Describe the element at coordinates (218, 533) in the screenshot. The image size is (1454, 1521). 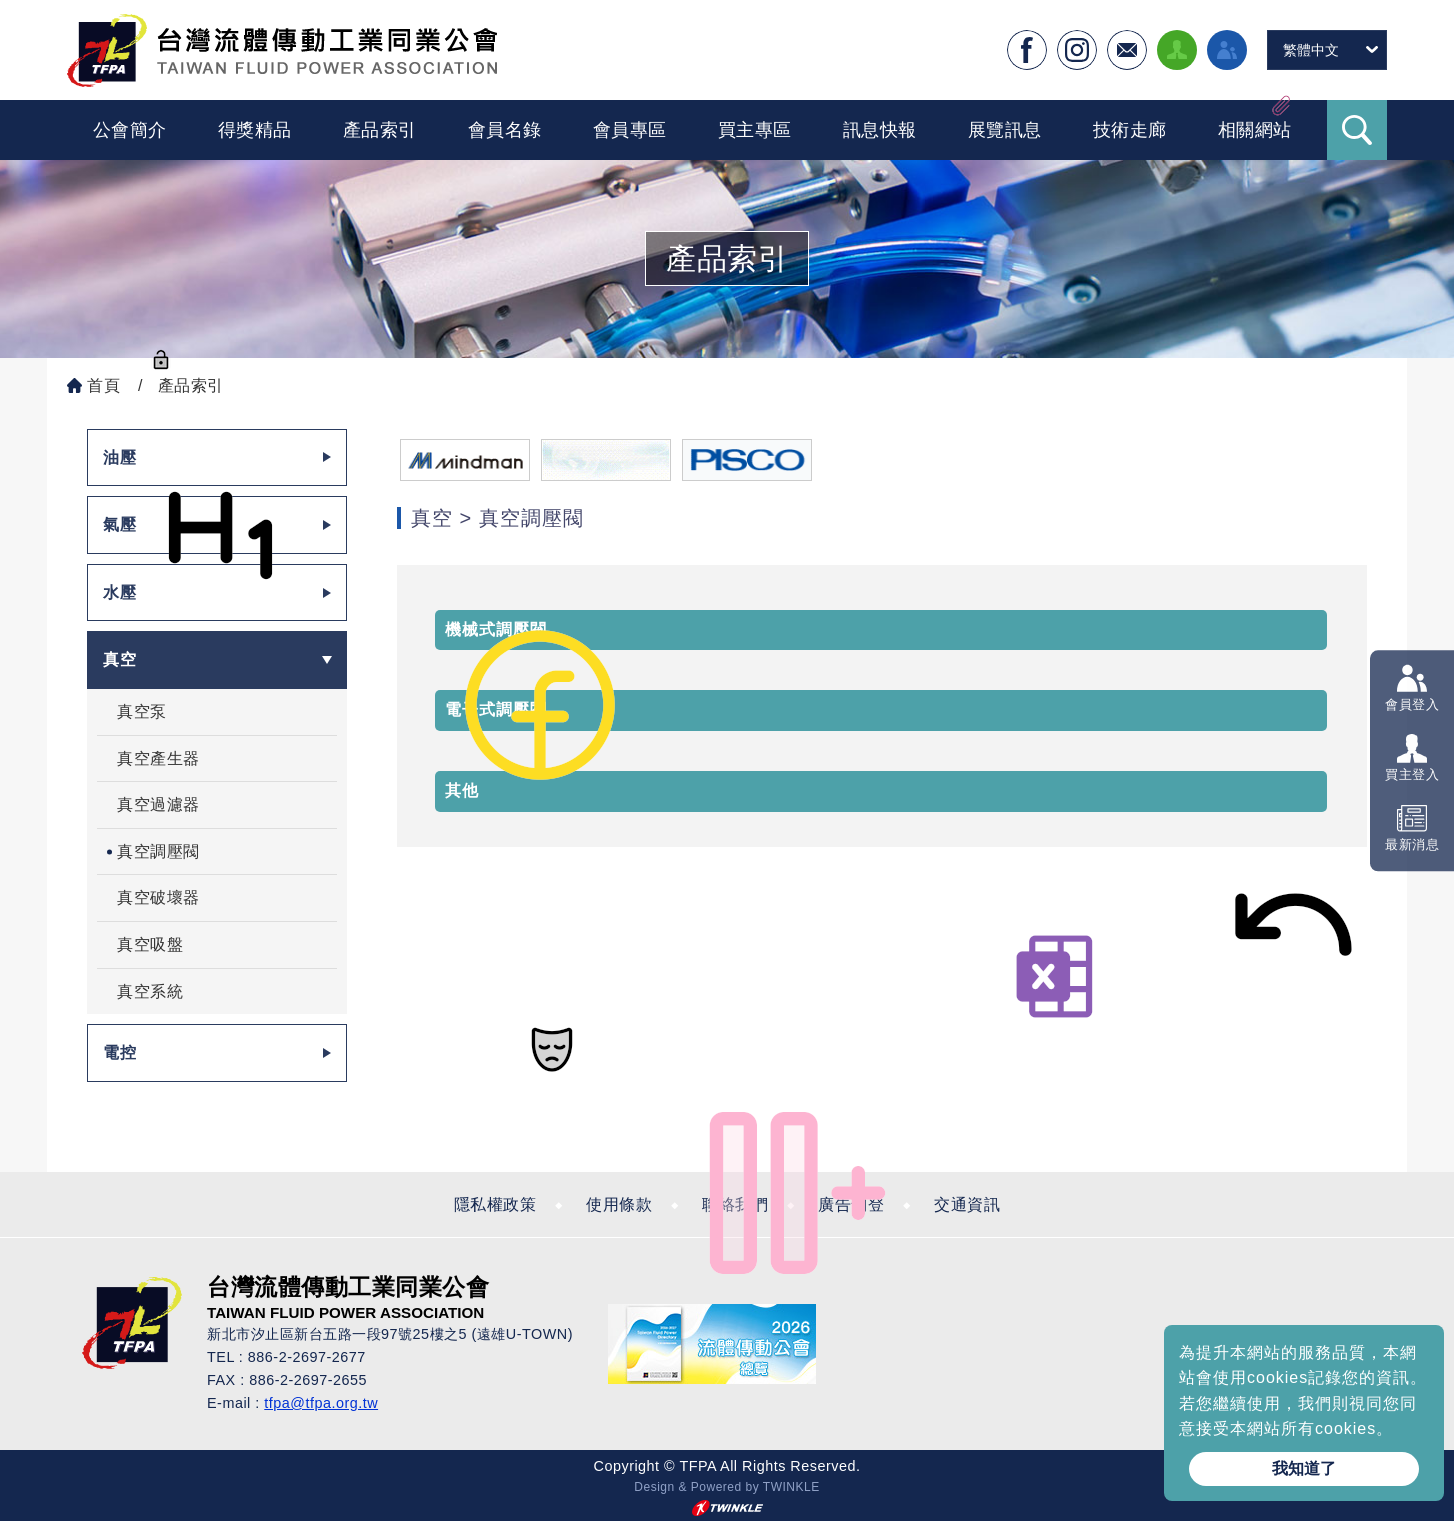
I see `format text as heading level 1` at that location.